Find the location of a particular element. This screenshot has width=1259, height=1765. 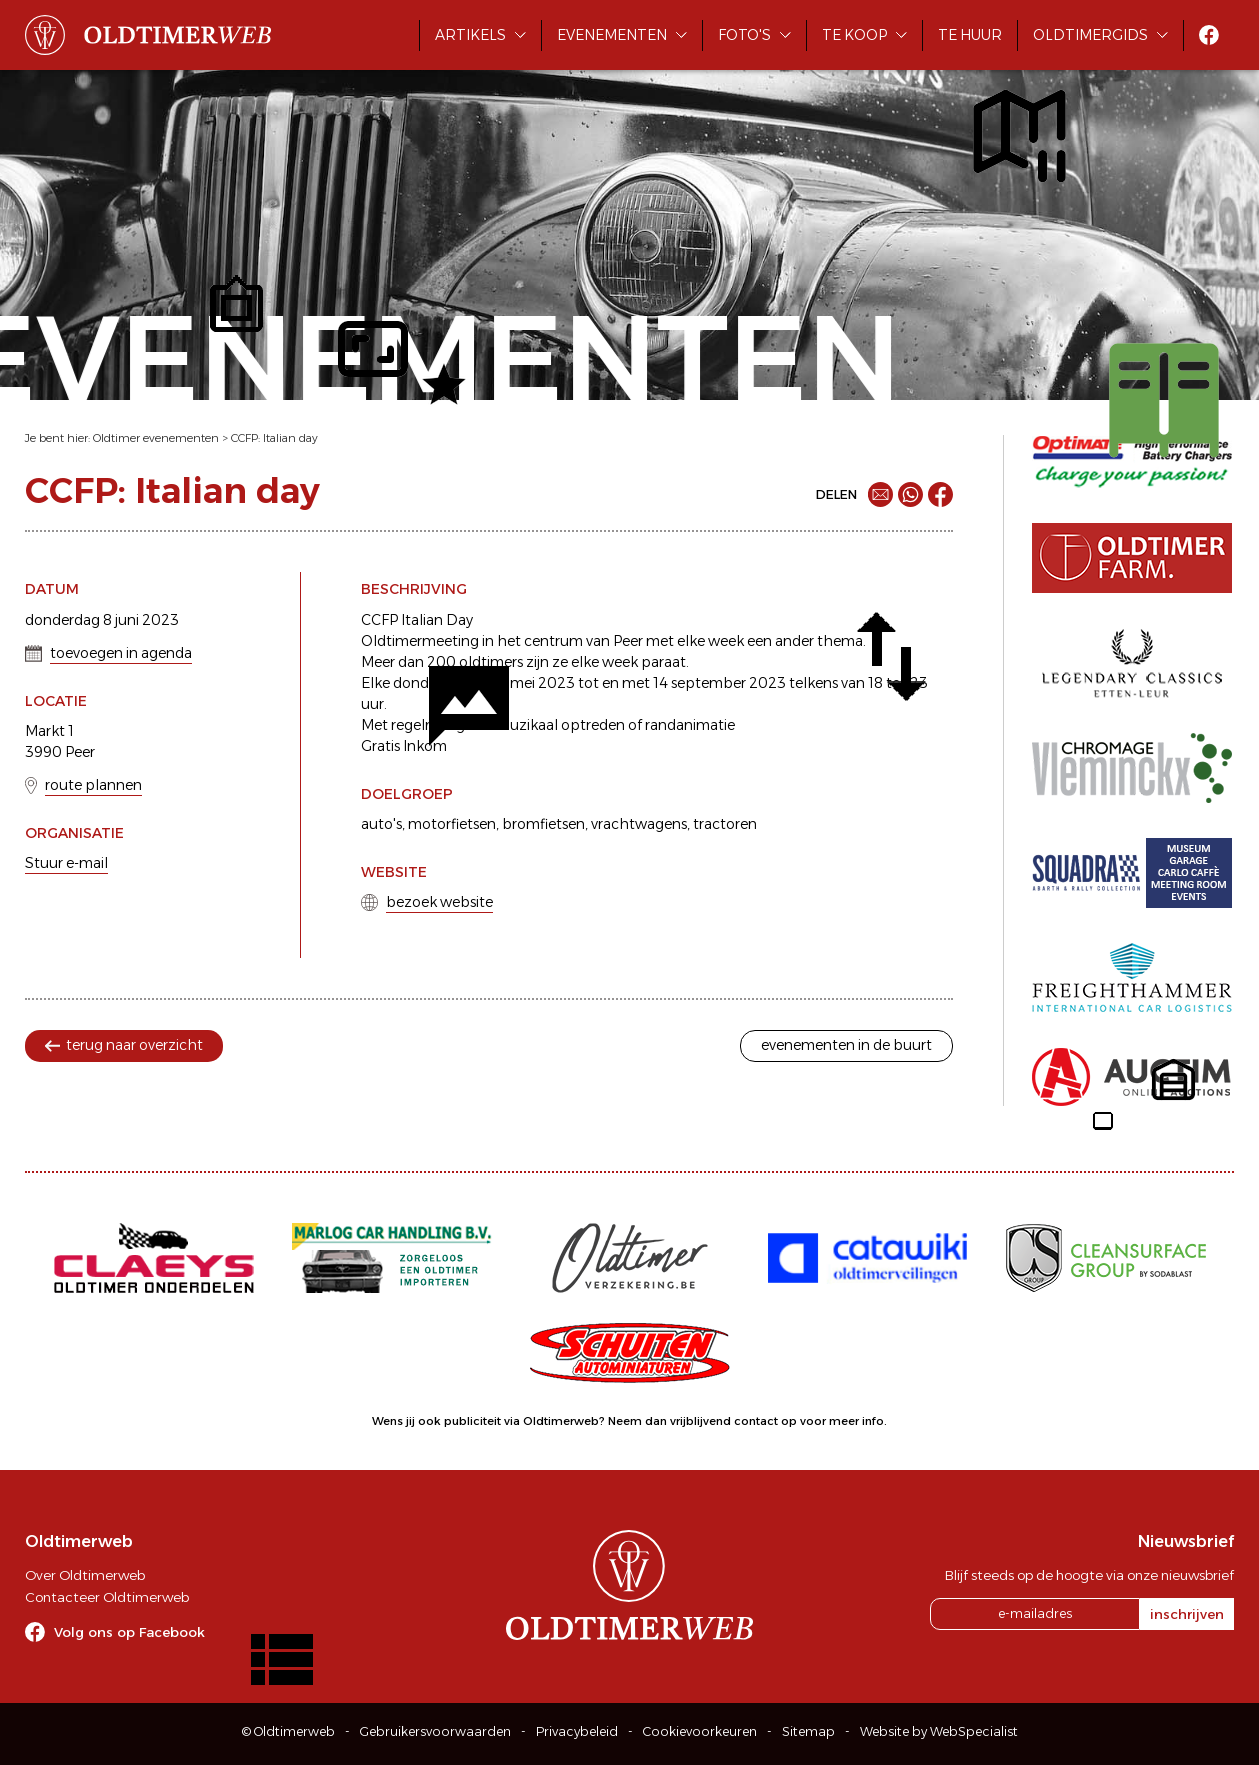

add item to favorites is located at coordinates (444, 385).